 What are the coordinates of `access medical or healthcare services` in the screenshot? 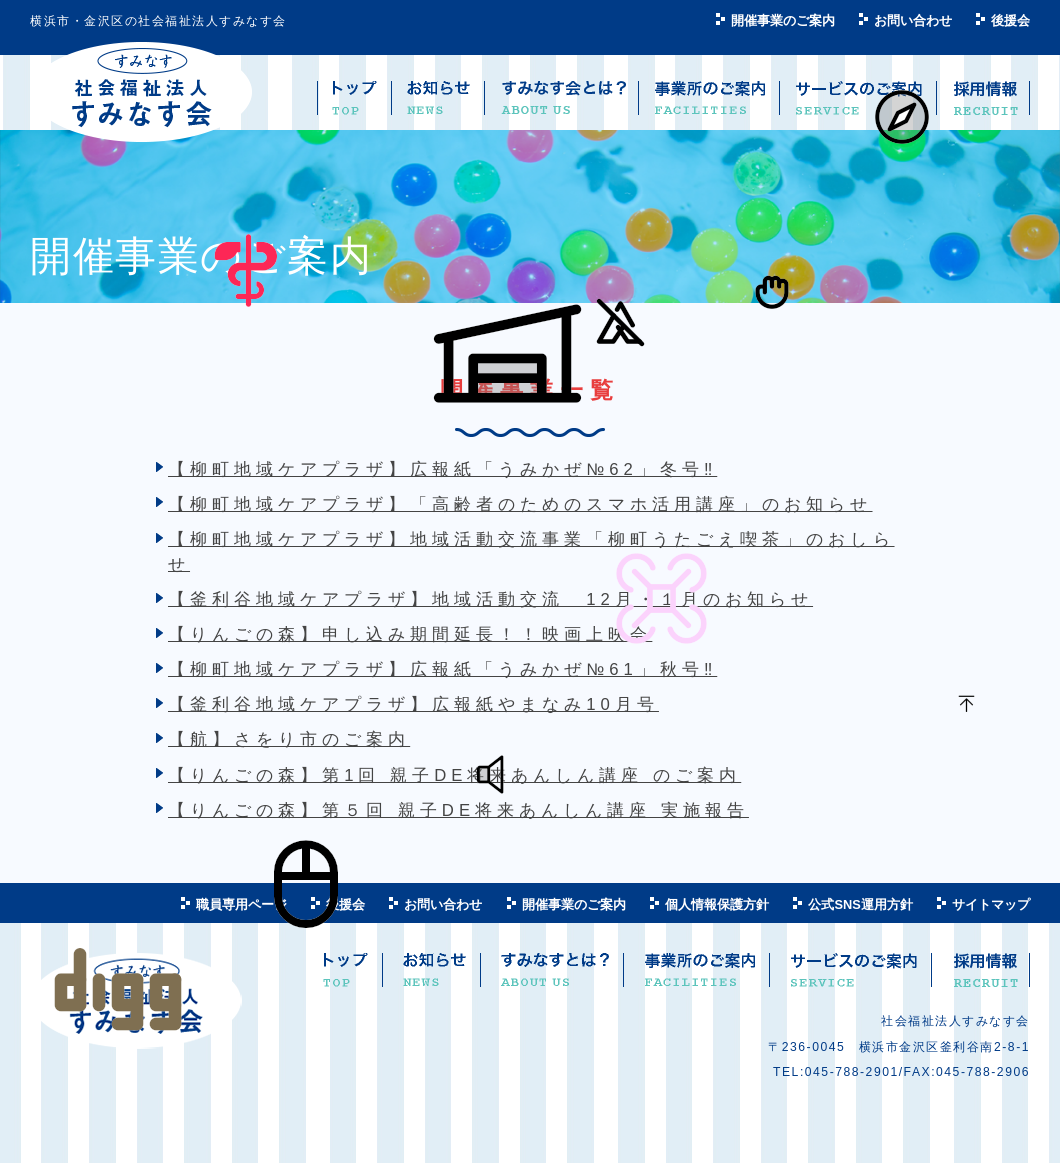 It's located at (248, 270).